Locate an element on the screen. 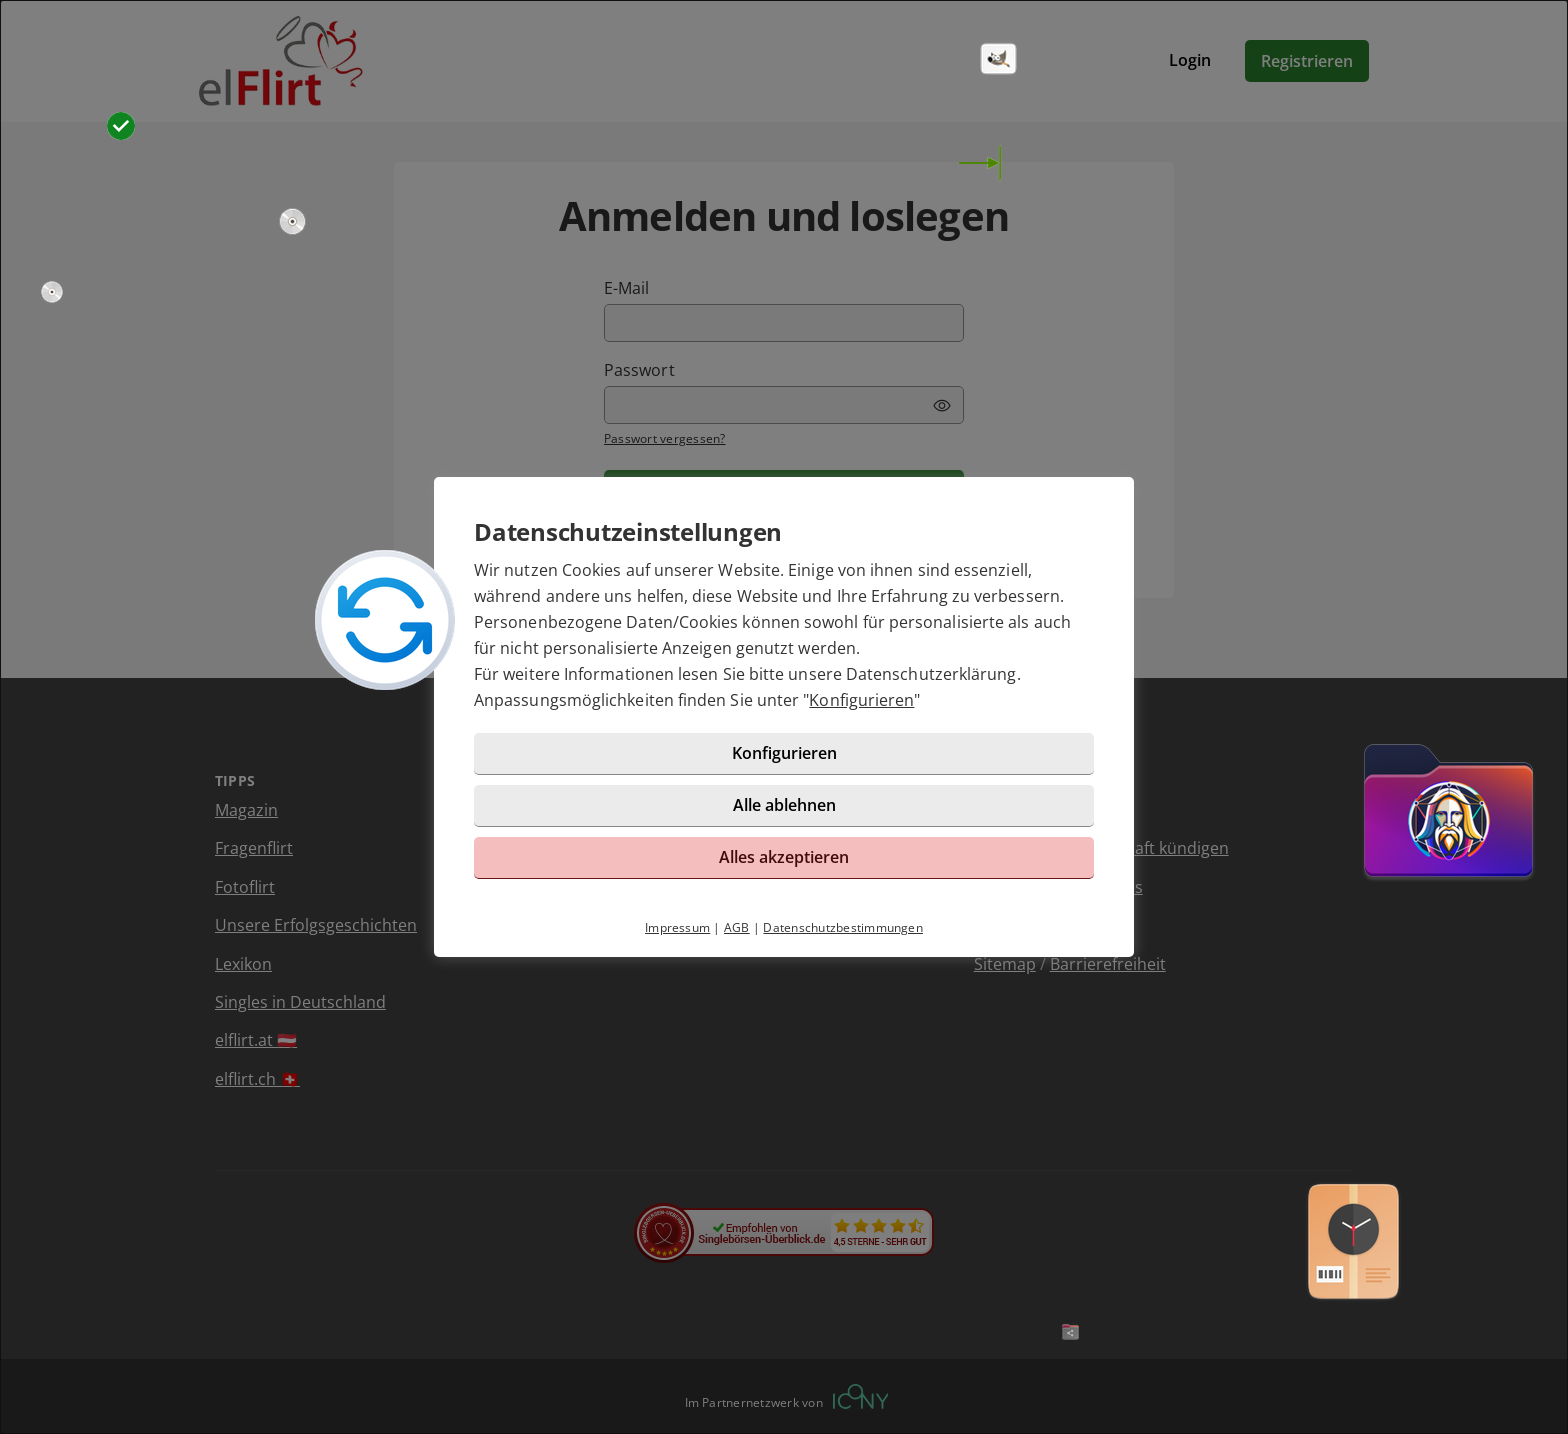 The width and height of the screenshot is (1568, 1434). confirm or accept an action is located at coordinates (121, 126).